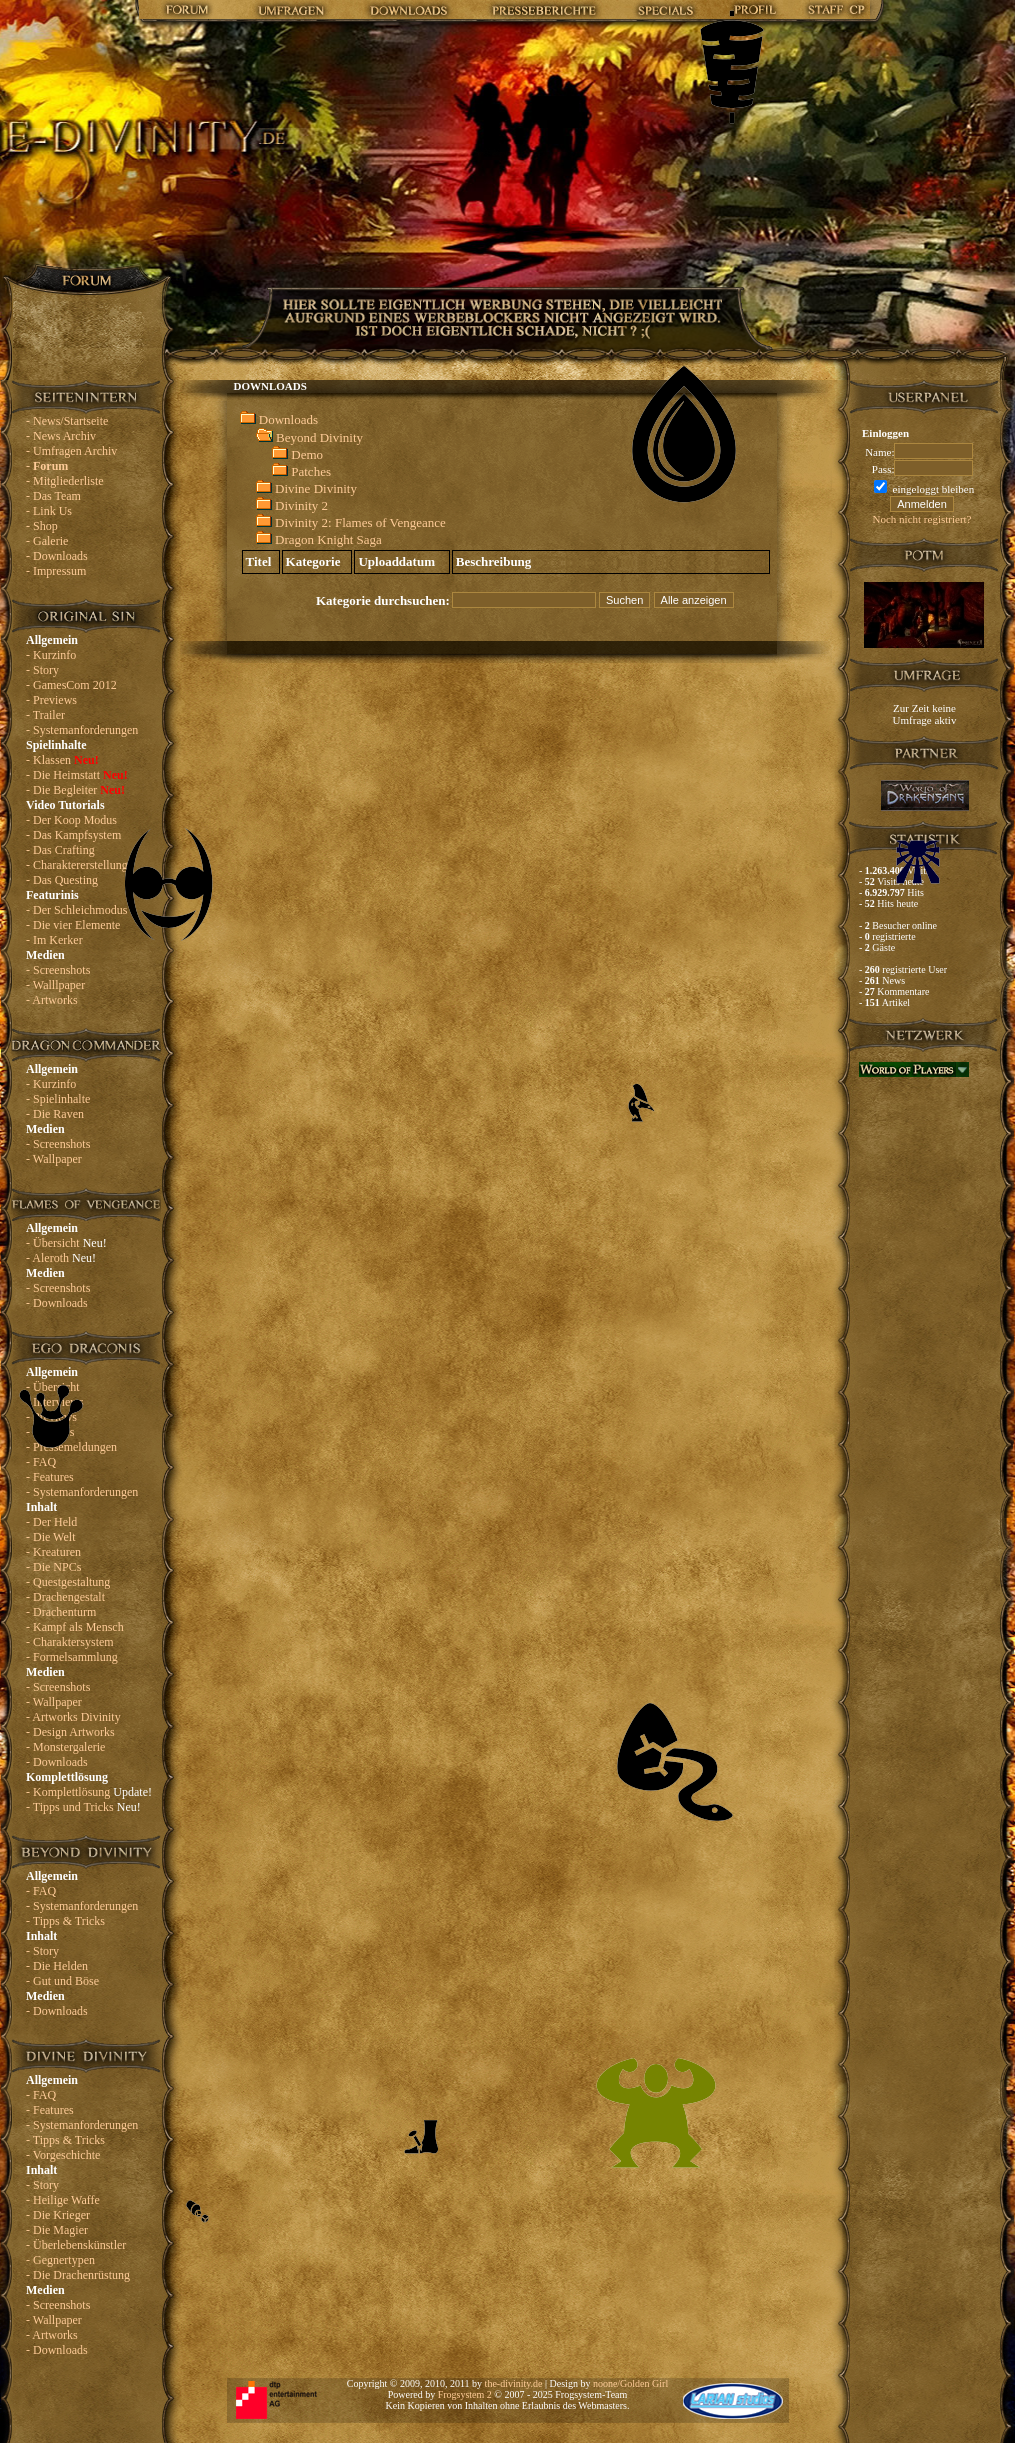 The image size is (1015, 2443). I want to click on indicates a topaz gem or jewel resource in-game, so click(684, 434).